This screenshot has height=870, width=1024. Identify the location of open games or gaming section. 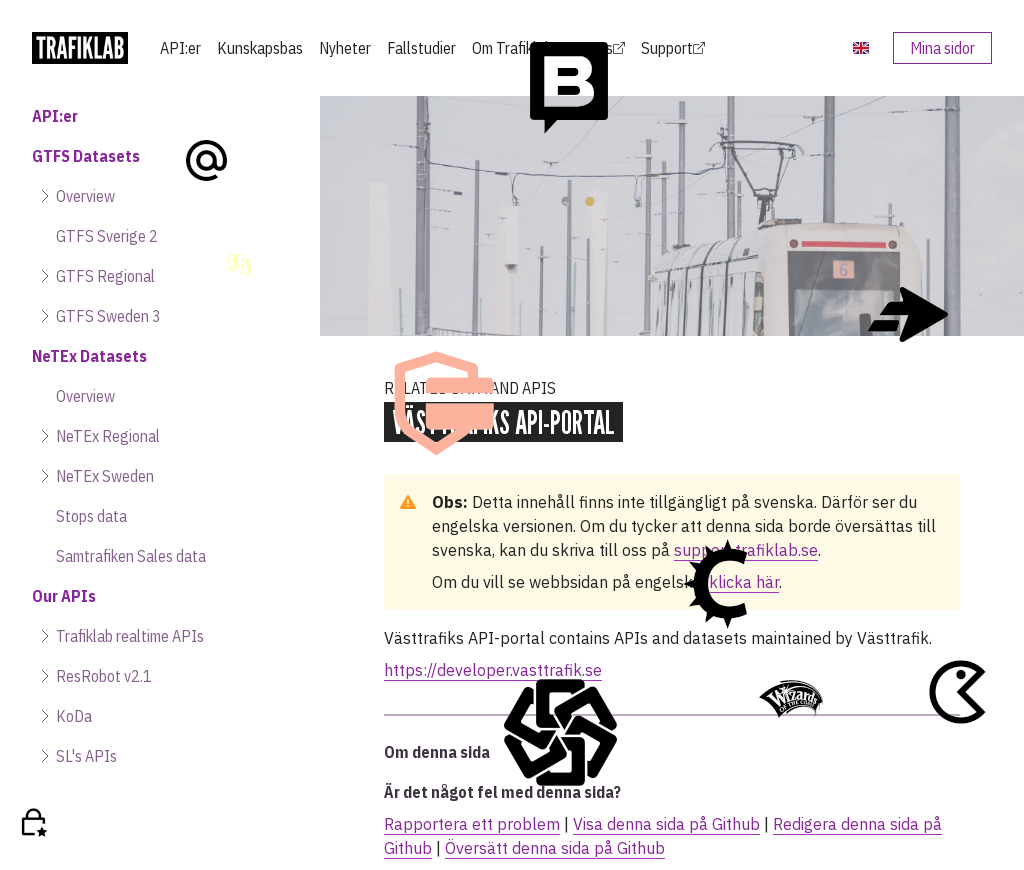
(961, 692).